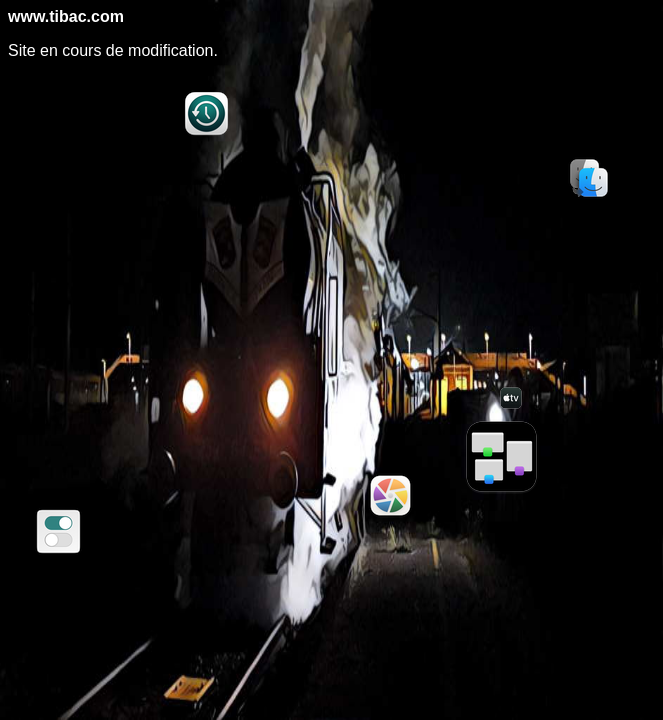 The width and height of the screenshot is (663, 720). What do you see at coordinates (58, 531) in the screenshot?
I see `open gnome tweaks to customize desktop settings` at bounding box center [58, 531].